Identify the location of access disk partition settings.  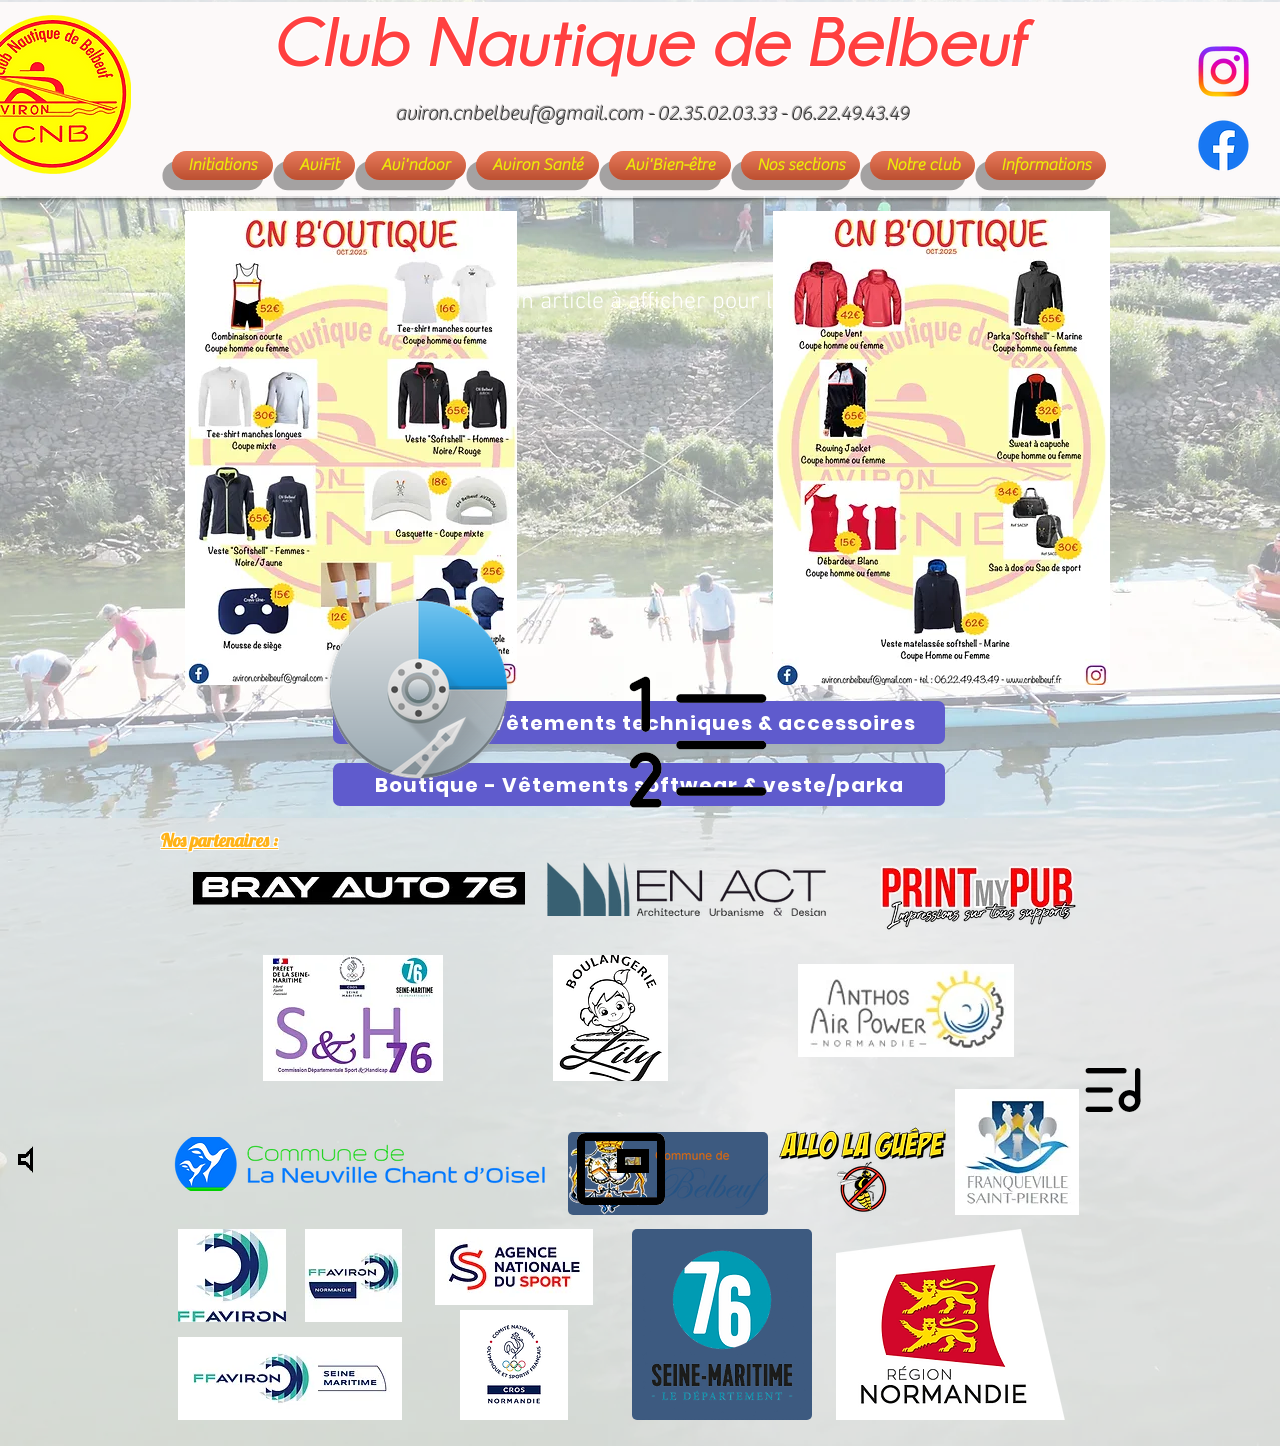
(418, 689).